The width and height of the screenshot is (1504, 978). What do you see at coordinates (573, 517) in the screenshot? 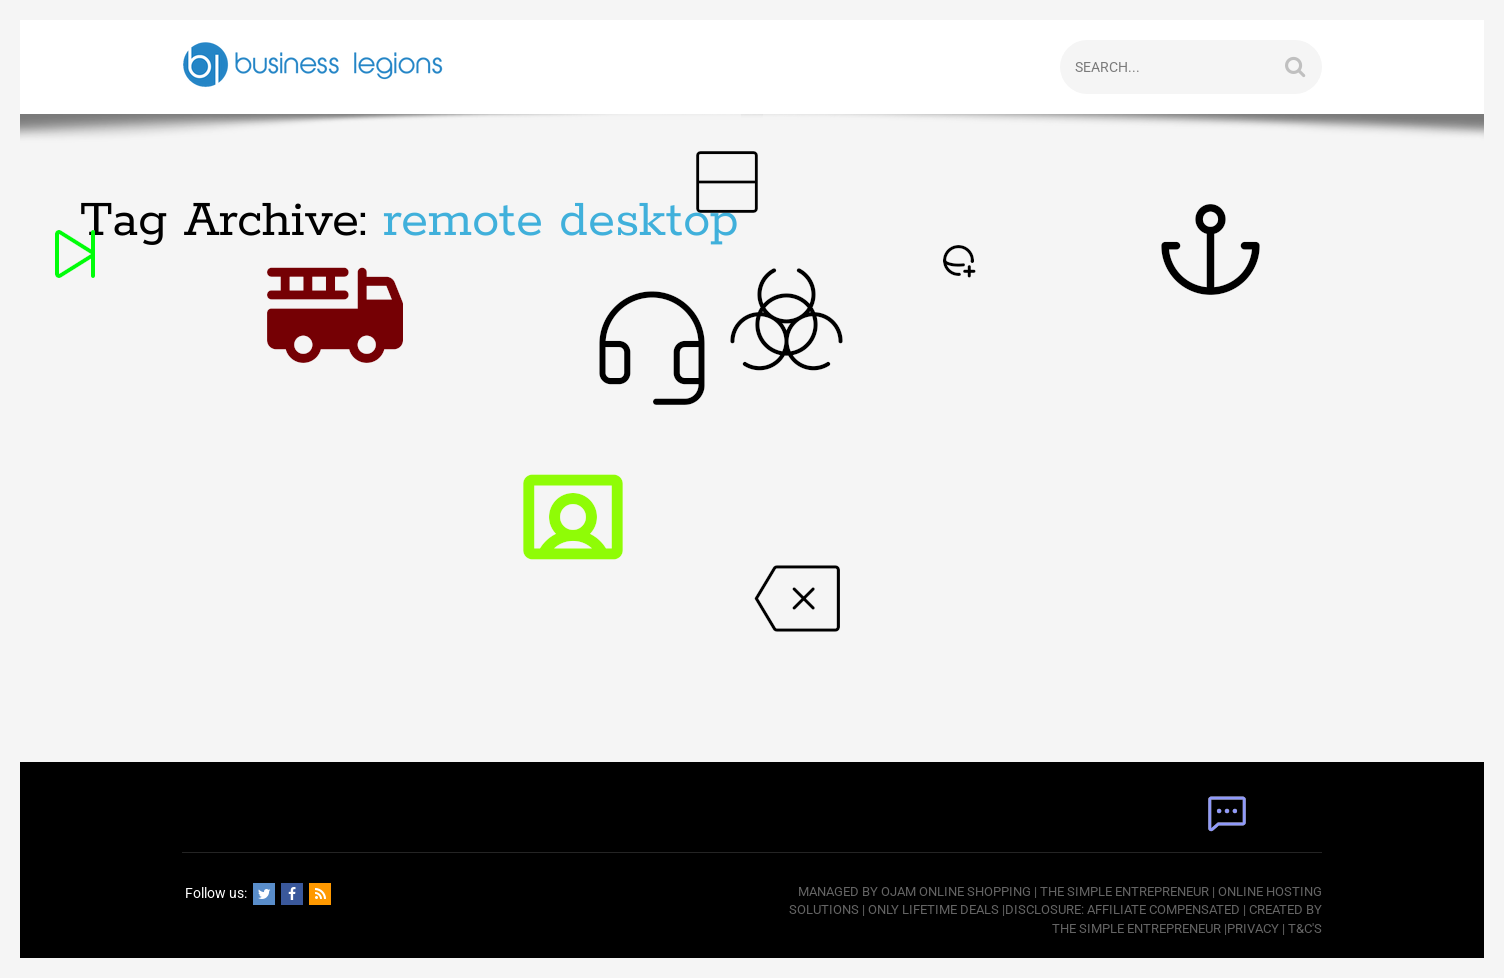
I see `view user profile` at bounding box center [573, 517].